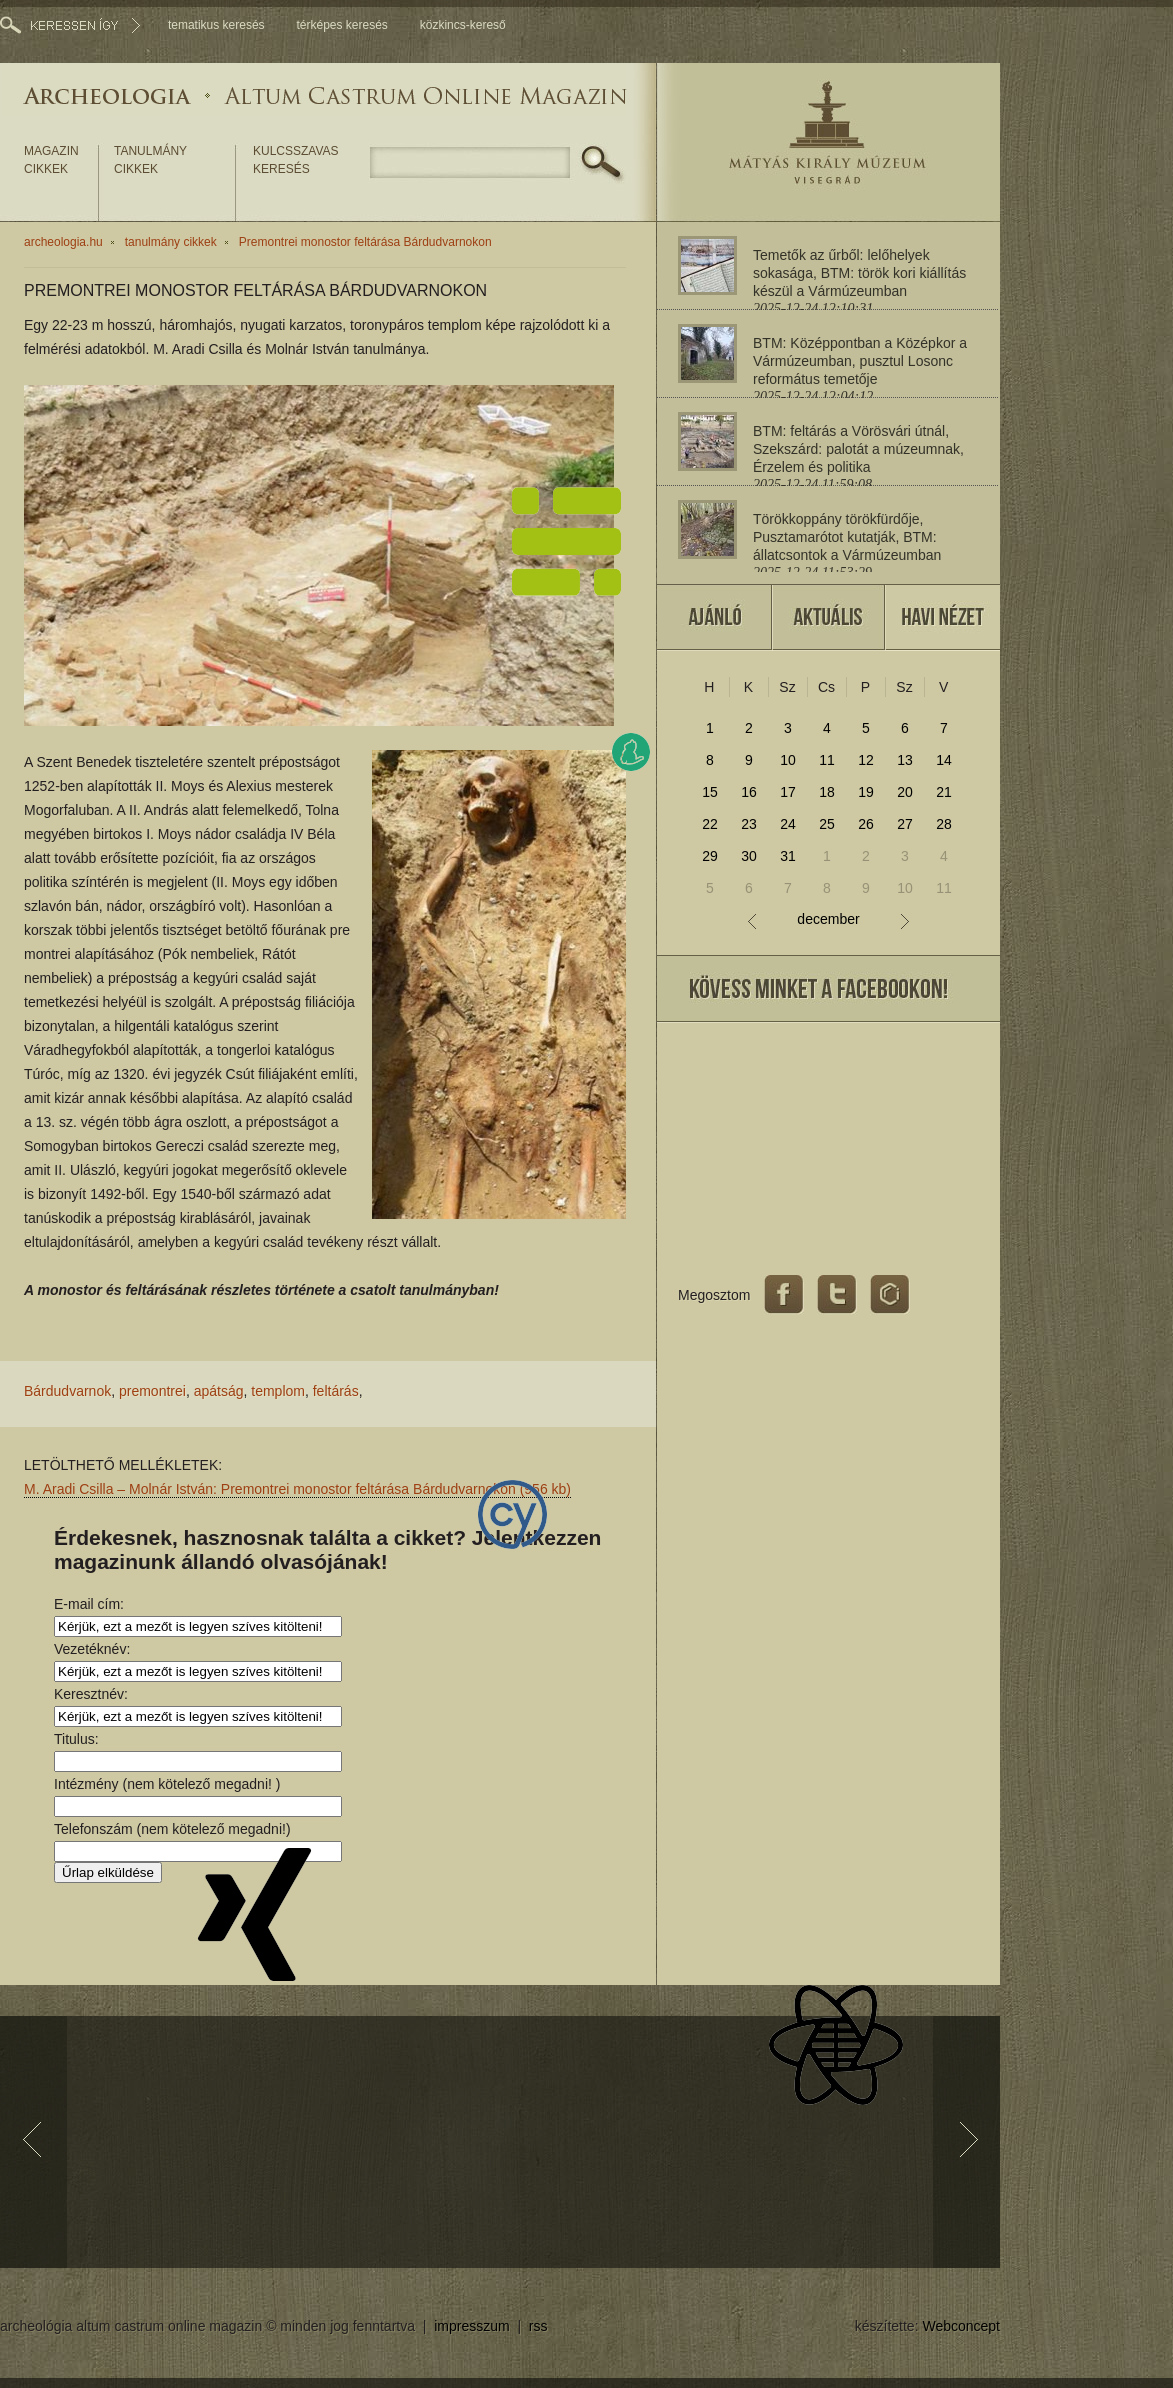 This screenshot has height=2388, width=1173. What do you see at coordinates (566, 541) in the screenshot?
I see `open baserow database application` at bounding box center [566, 541].